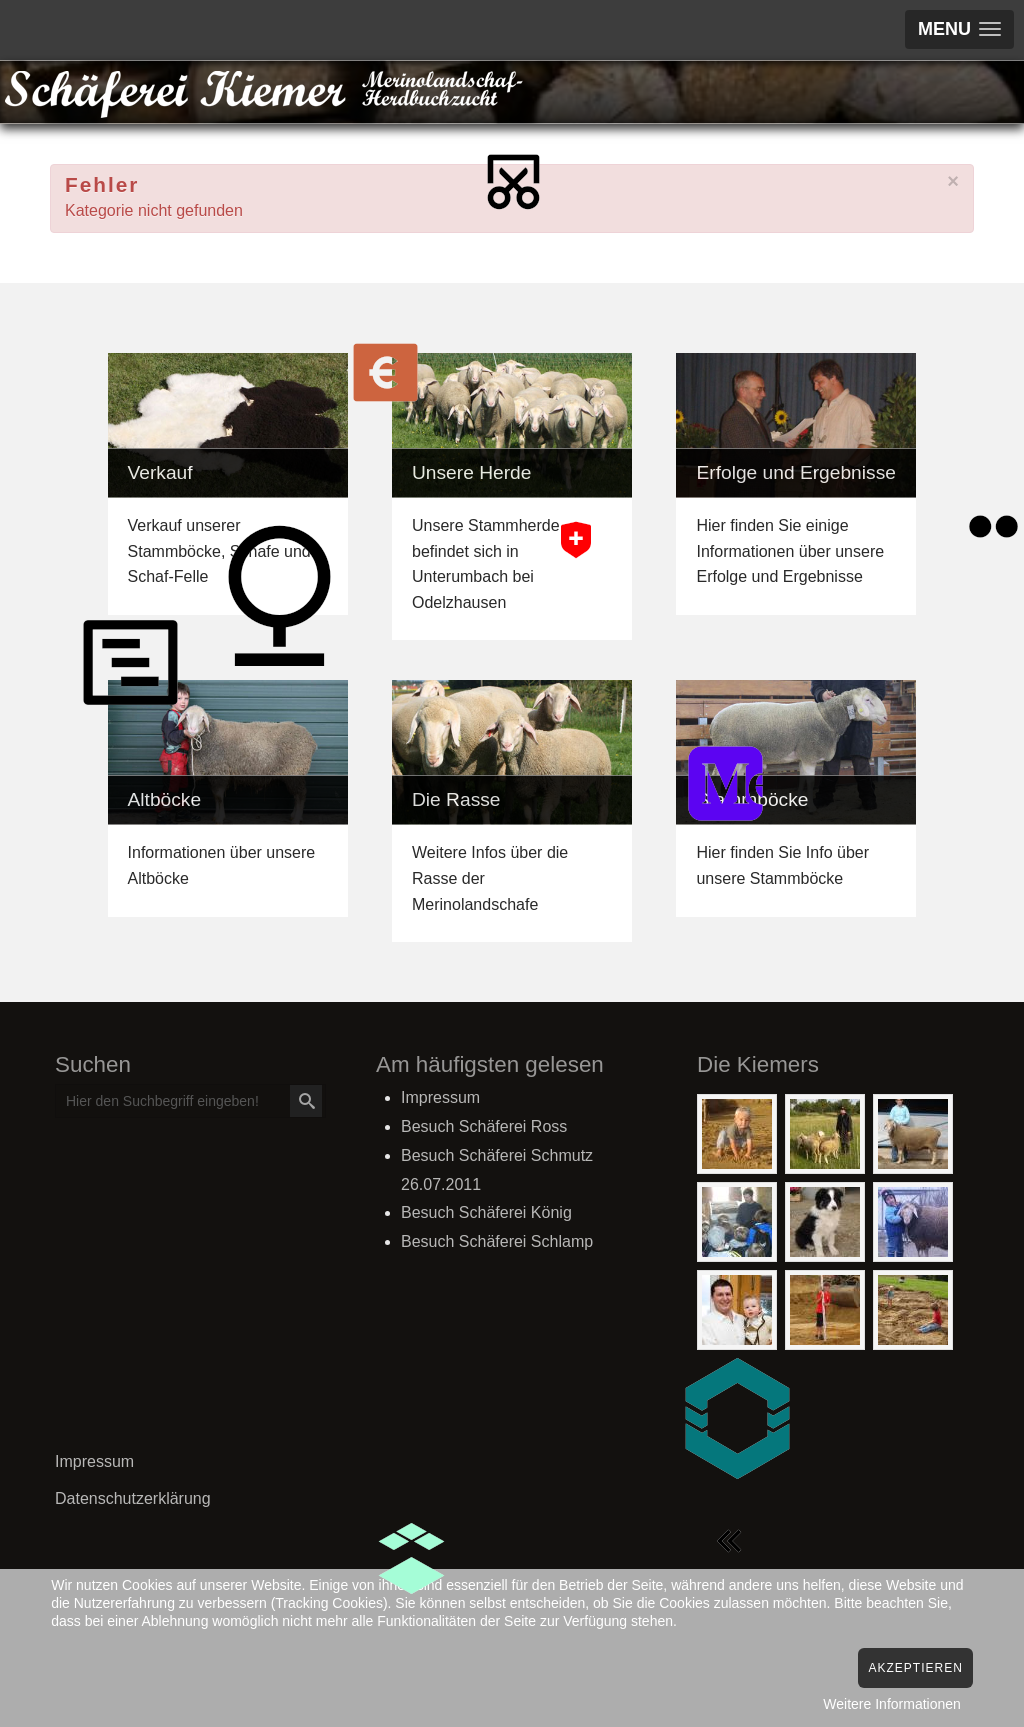  What do you see at coordinates (730, 1541) in the screenshot?
I see `go back to the previous section` at bounding box center [730, 1541].